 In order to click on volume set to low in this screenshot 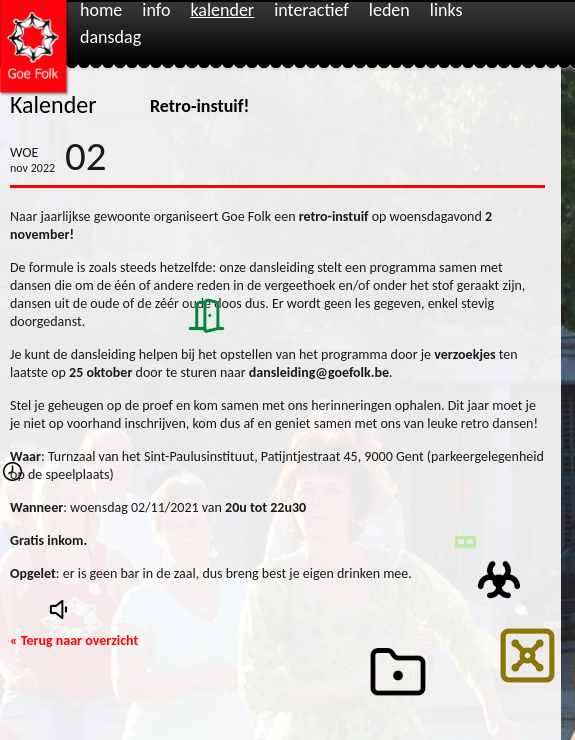, I will do `click(59, 609)`.